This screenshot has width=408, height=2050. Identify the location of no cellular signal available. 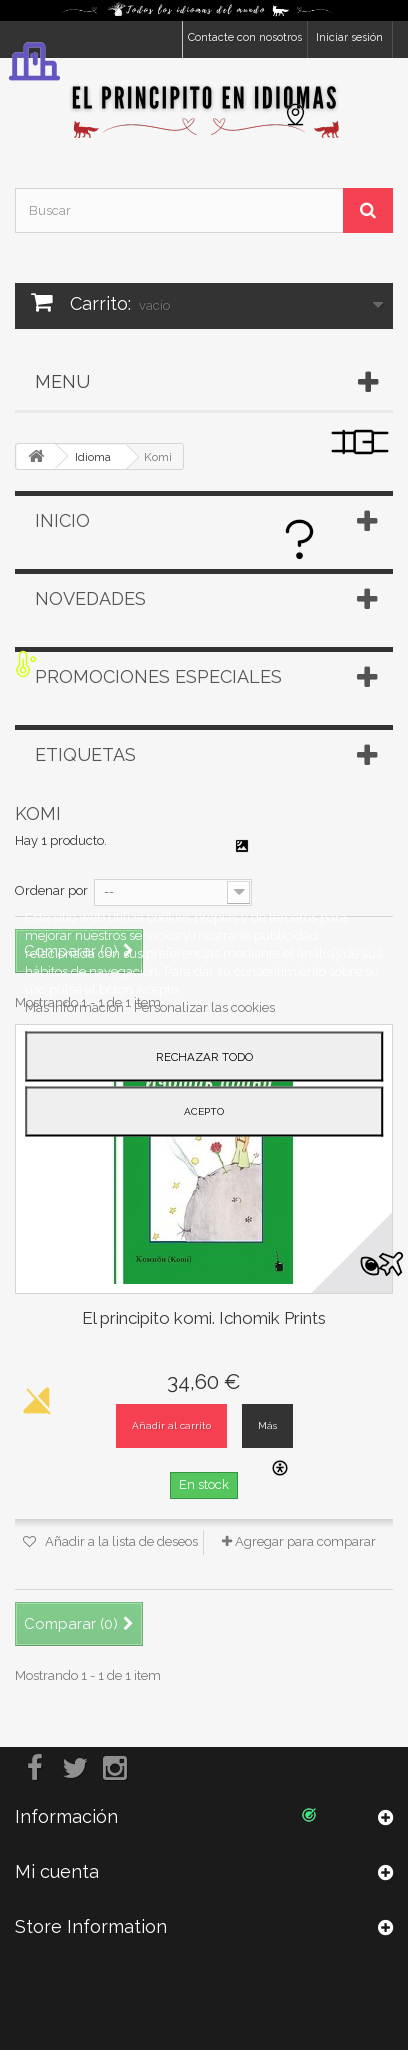
(38, 1401).